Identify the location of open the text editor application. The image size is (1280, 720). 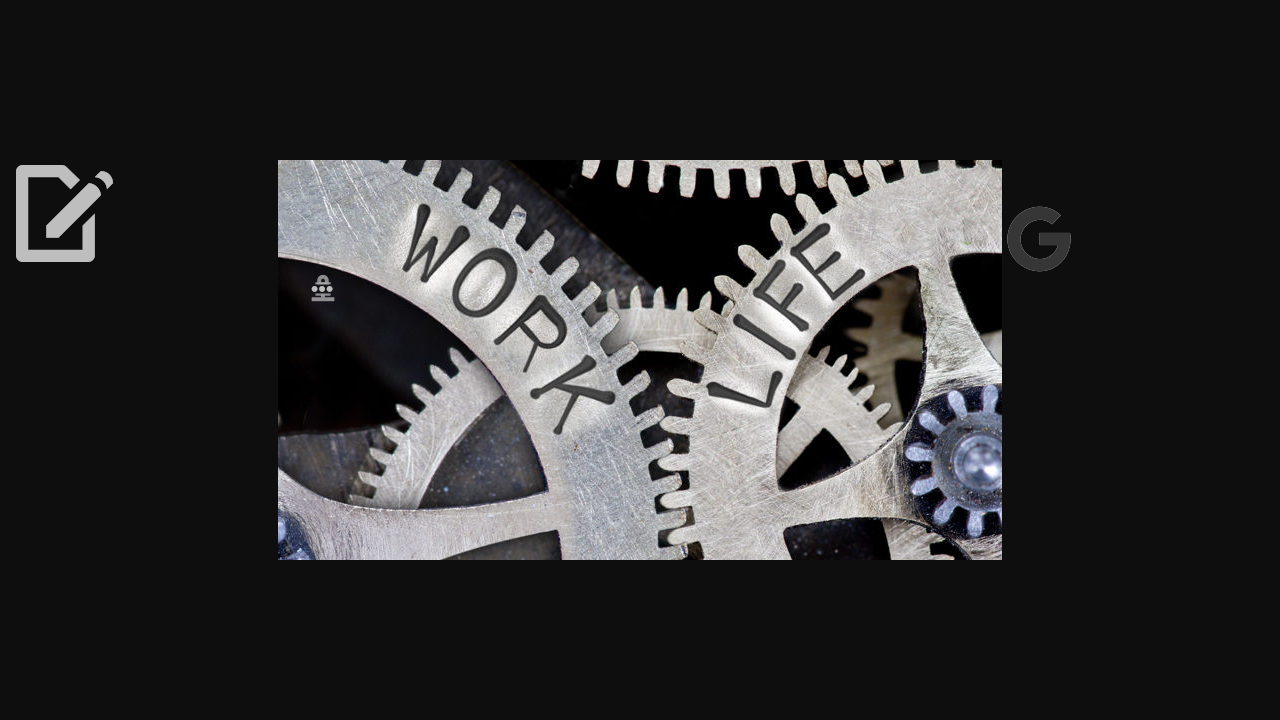
(64, 213).